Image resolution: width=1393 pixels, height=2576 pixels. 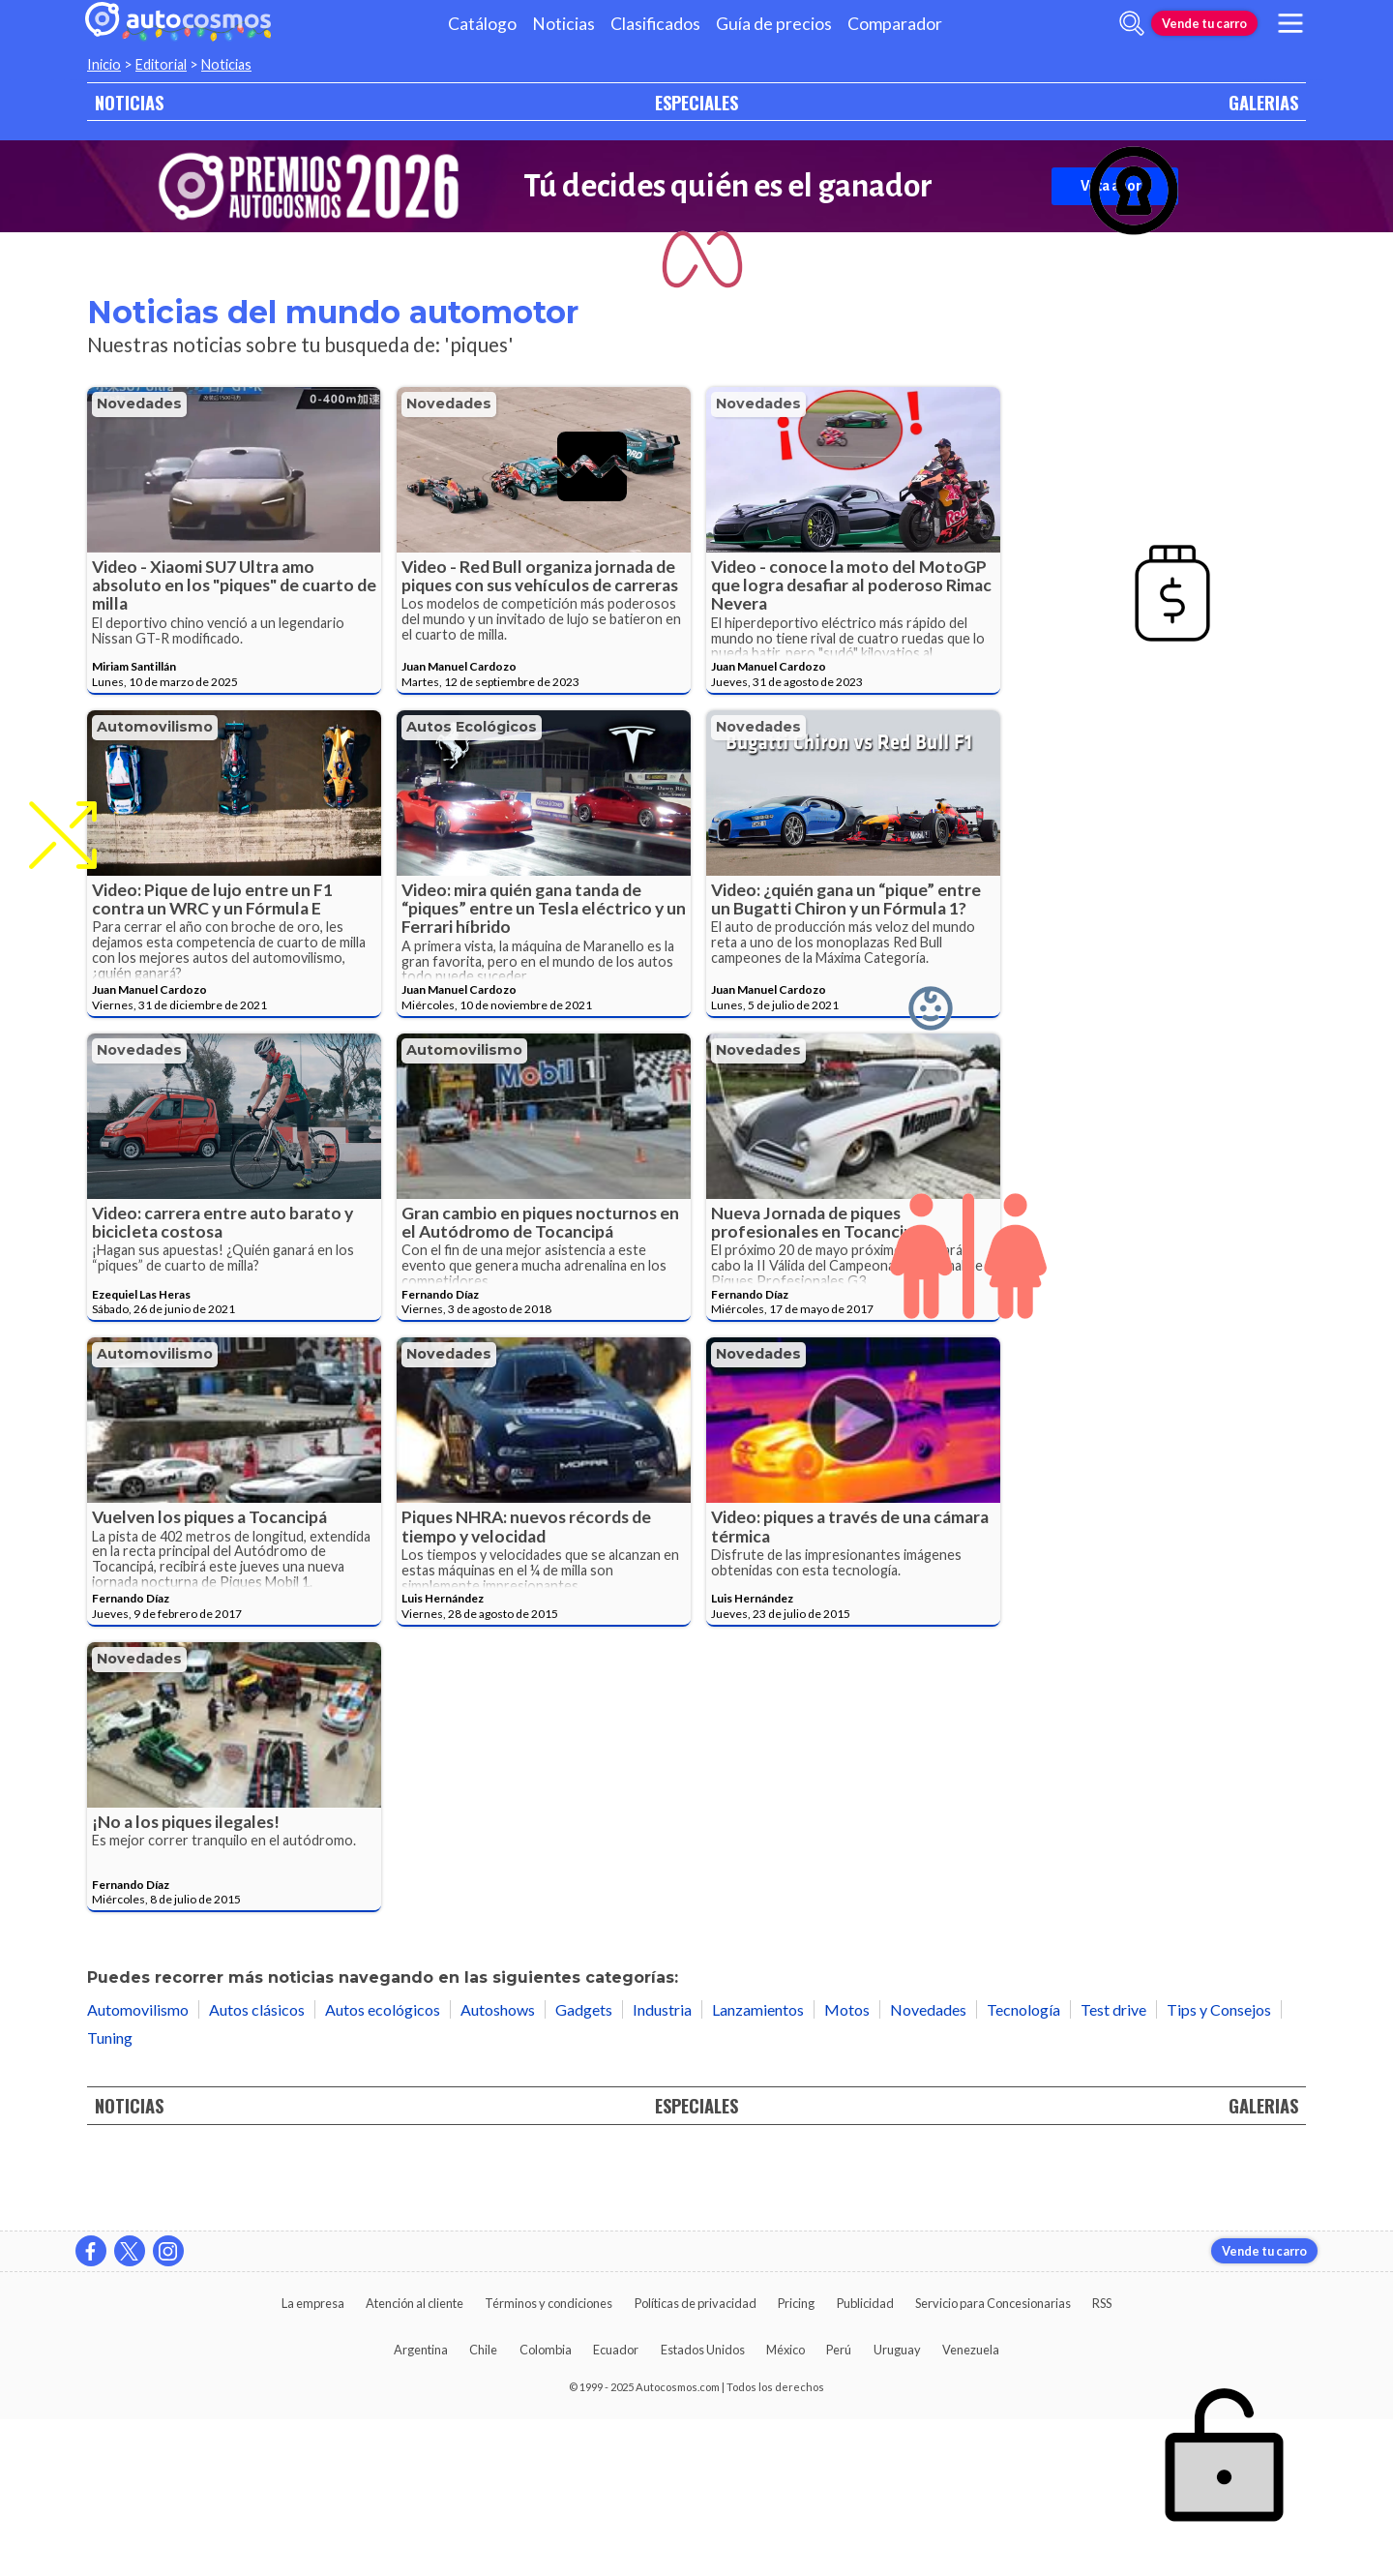 I want to click on access secure or locked content, so click(x=1134, y=191).